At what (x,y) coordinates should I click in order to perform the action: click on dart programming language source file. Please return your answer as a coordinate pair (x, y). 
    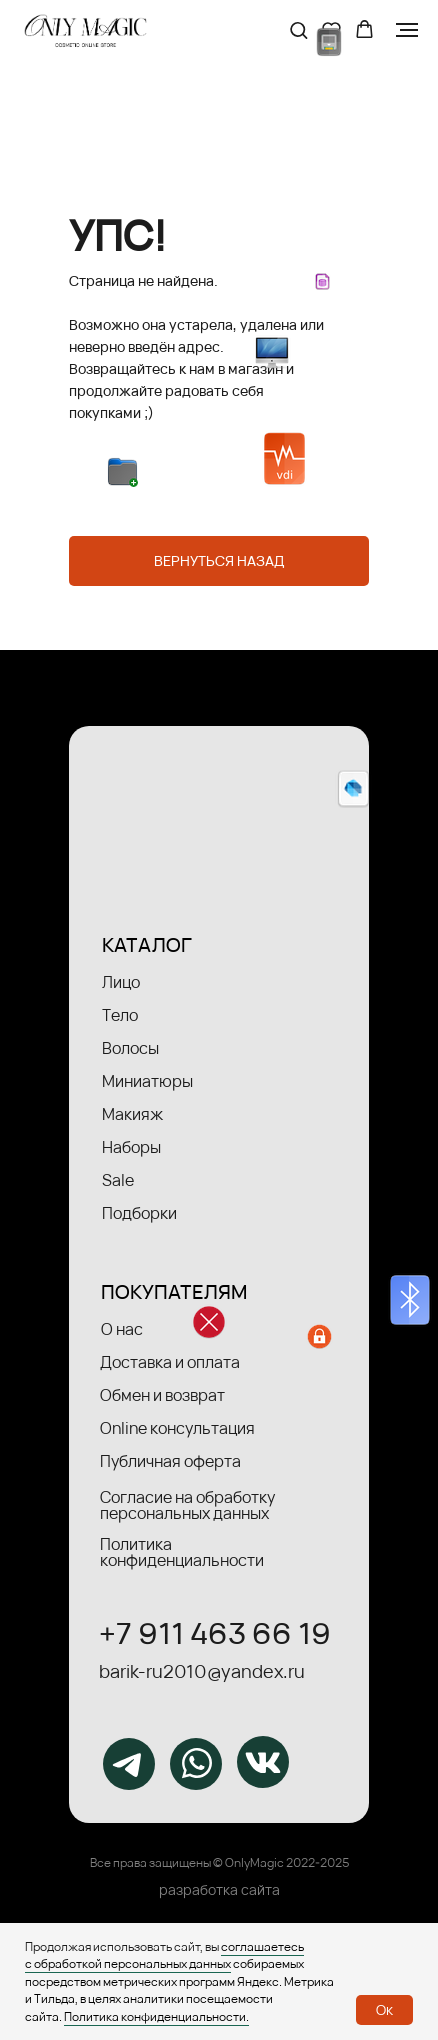
    Looking at the image, I should click on (353, 788).